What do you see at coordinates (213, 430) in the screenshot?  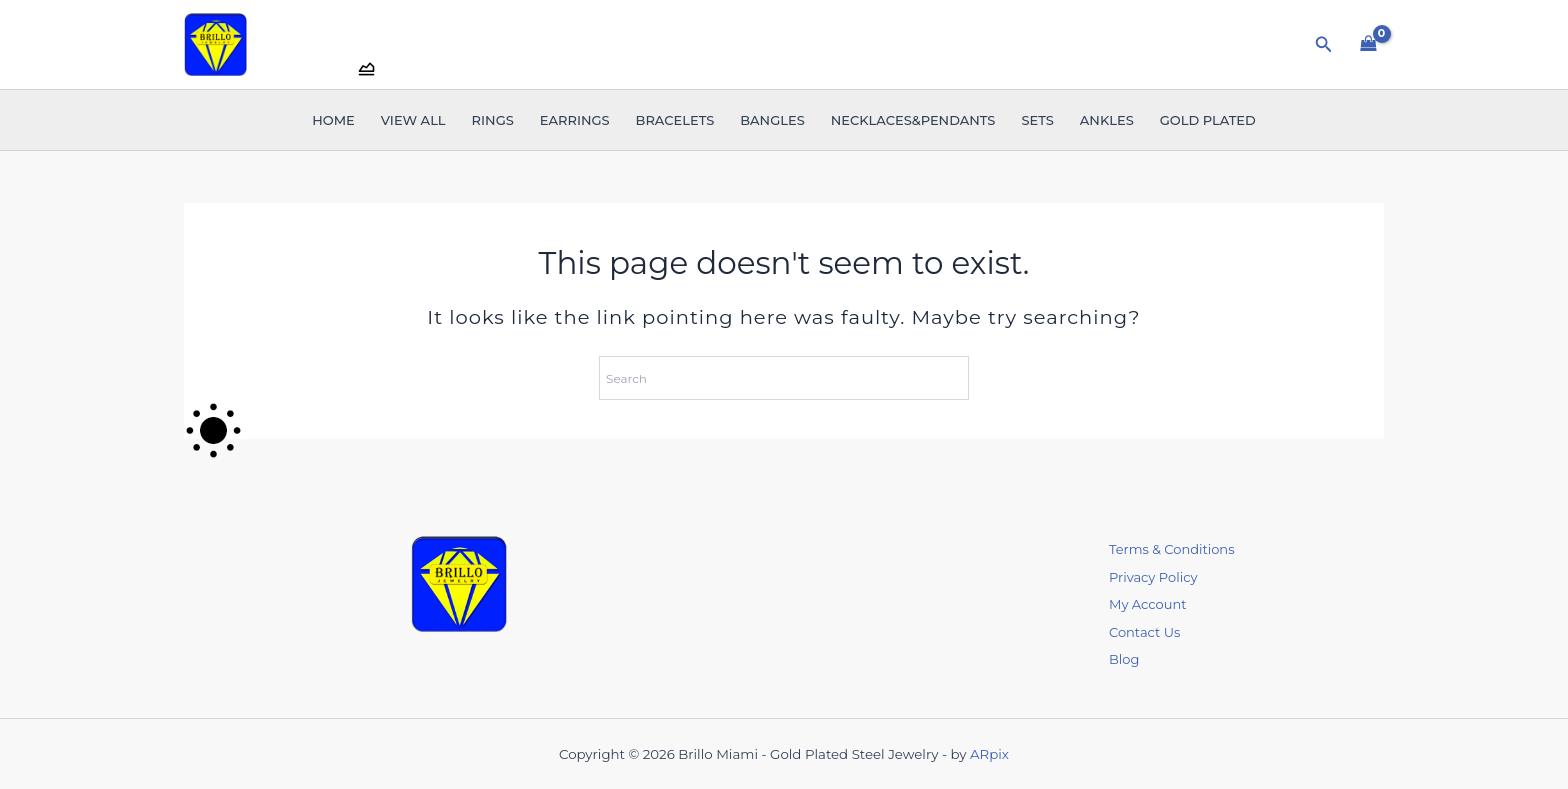 I see `decrease screen brightness` at bounding box center [213, 430].